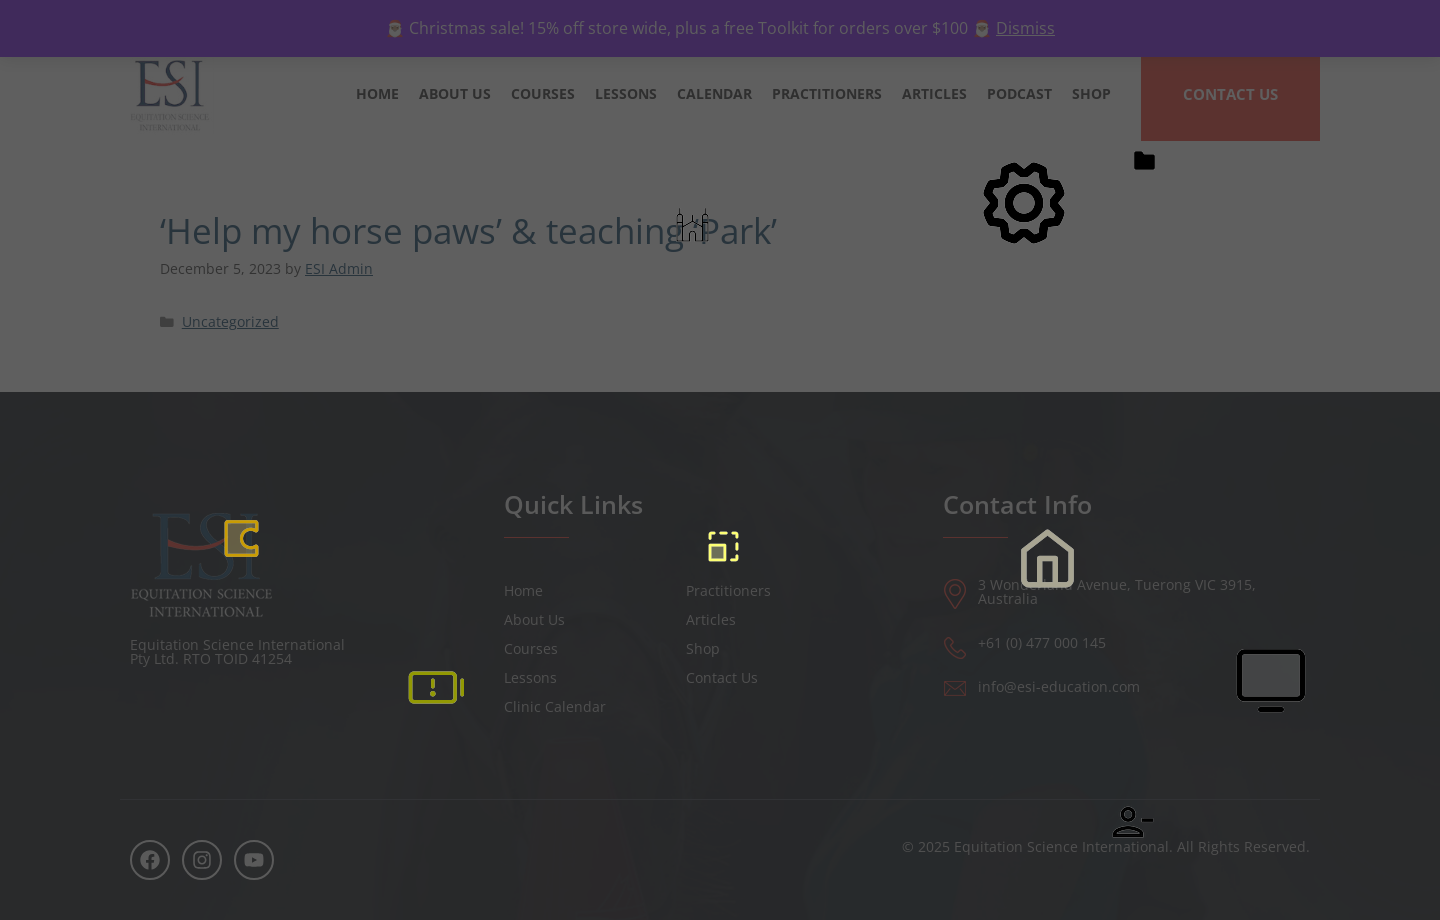  I want to click on open folder or directory, so click(1144, 160).